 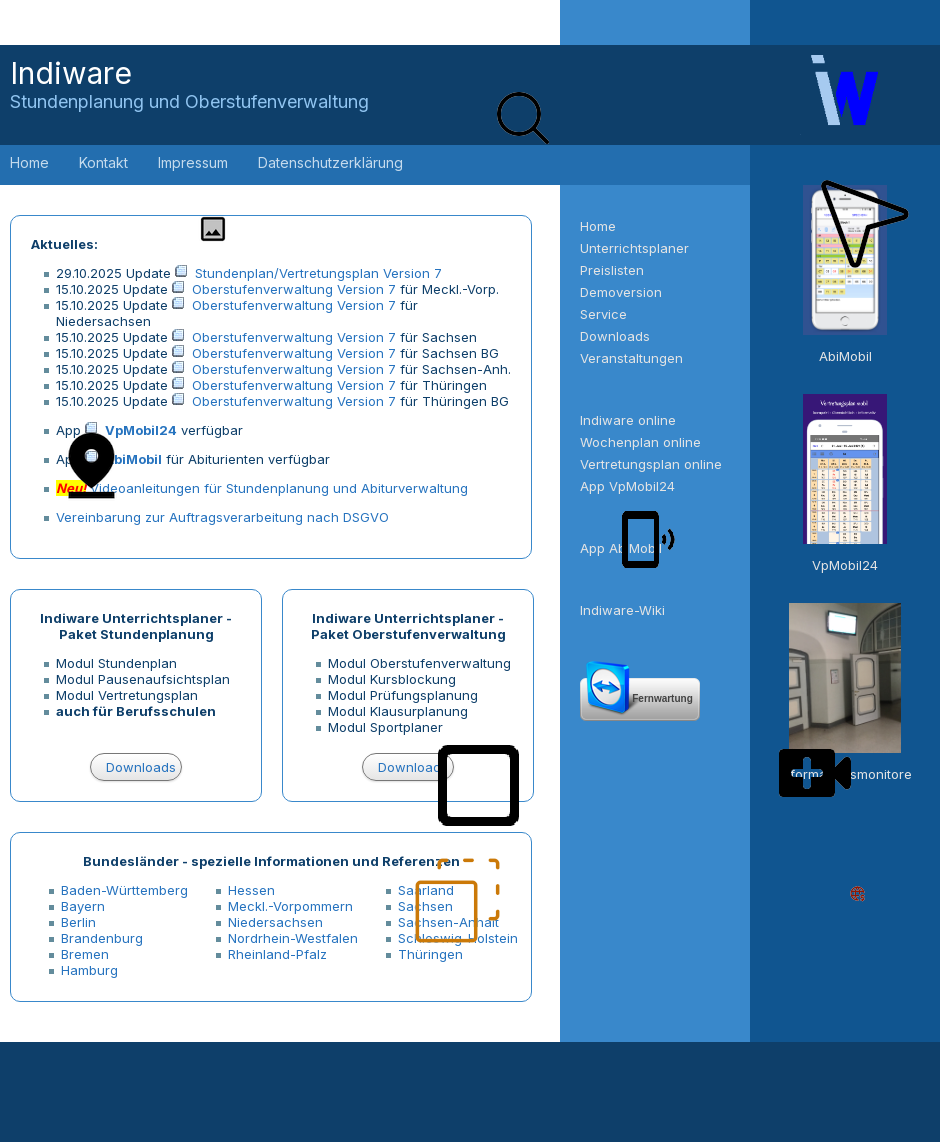 What do you see at coordinates (478, 785) in the screenshot?
I see `select or crop a square area` at bounding box center [478, 785].